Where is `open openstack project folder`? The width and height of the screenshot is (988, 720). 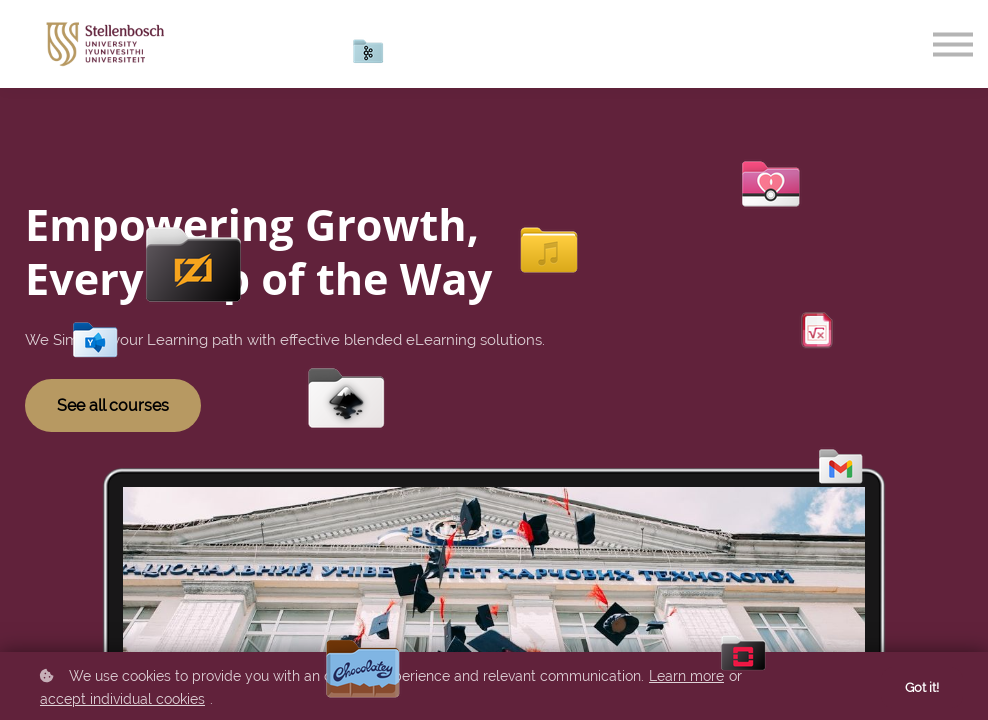
open openstack project folder is located at coordinates (743, 654).